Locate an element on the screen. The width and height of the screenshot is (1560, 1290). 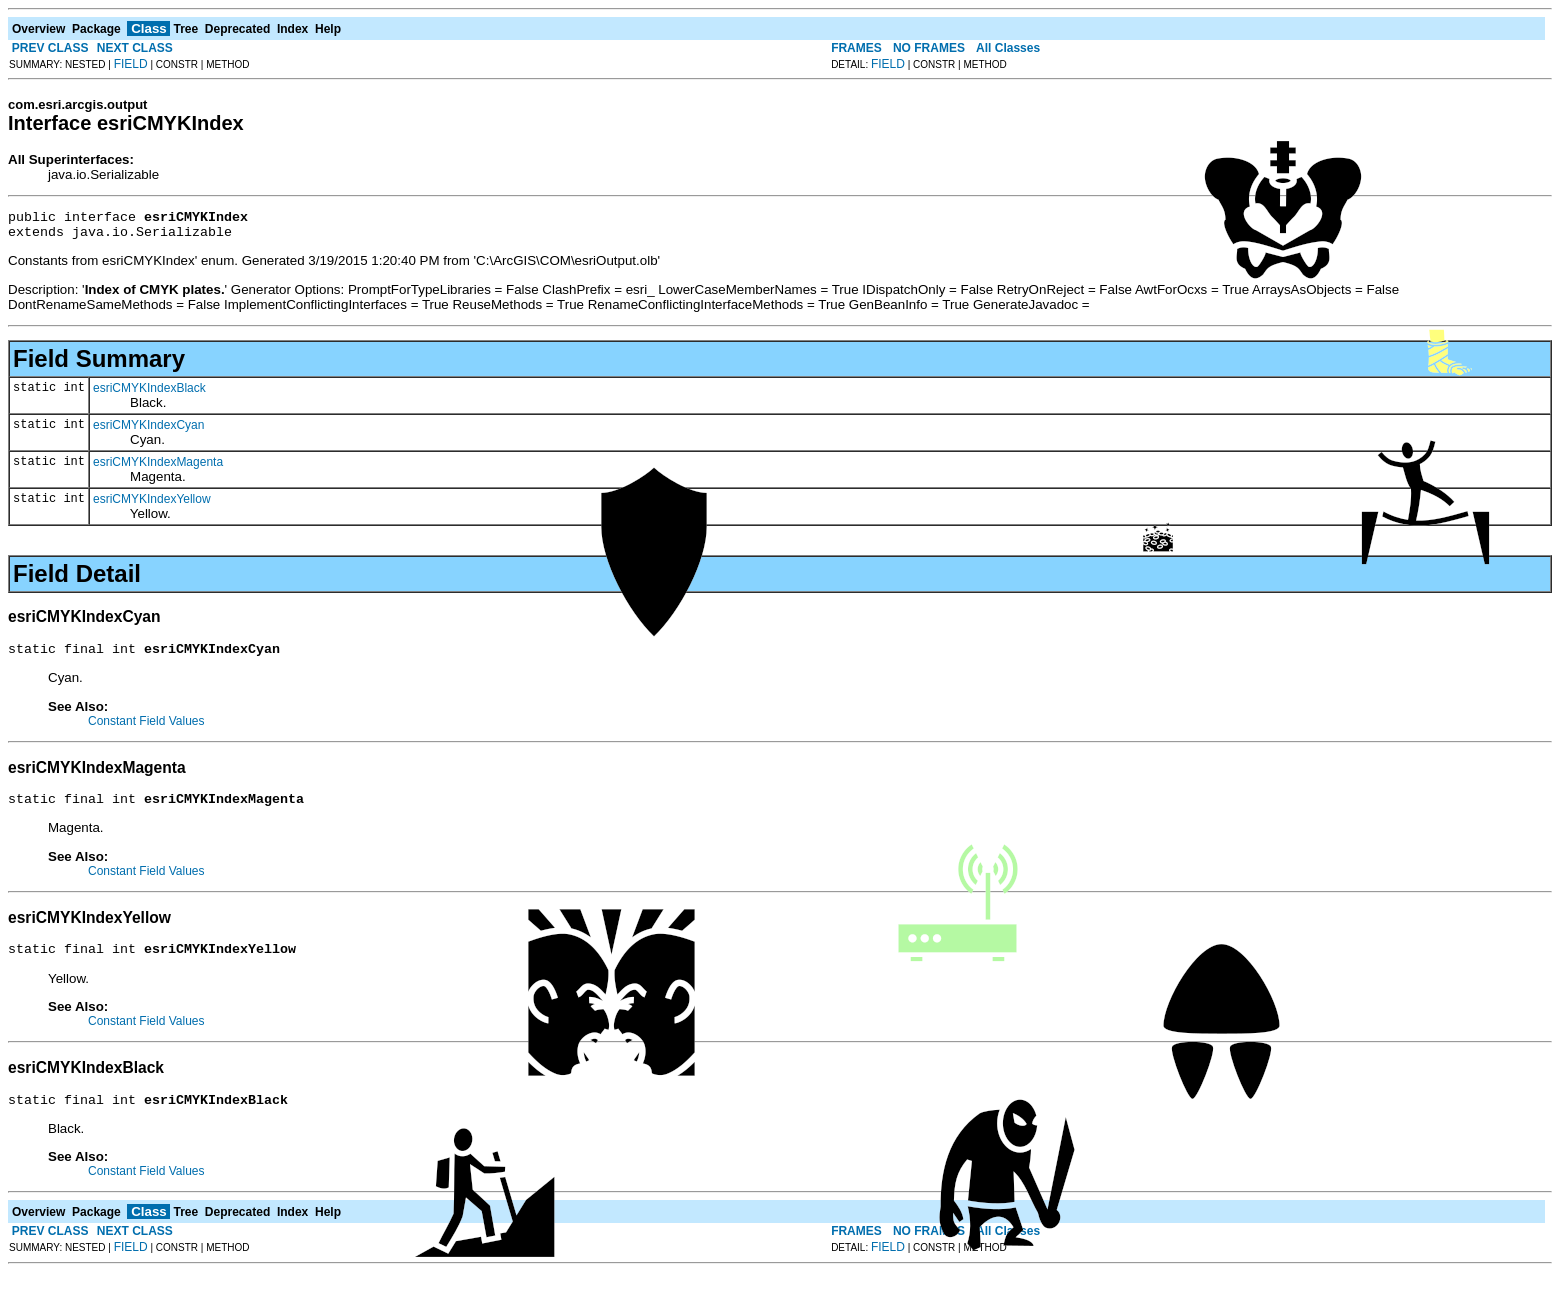
circus or acrobatics game category is located at coordinates (1425, 500).